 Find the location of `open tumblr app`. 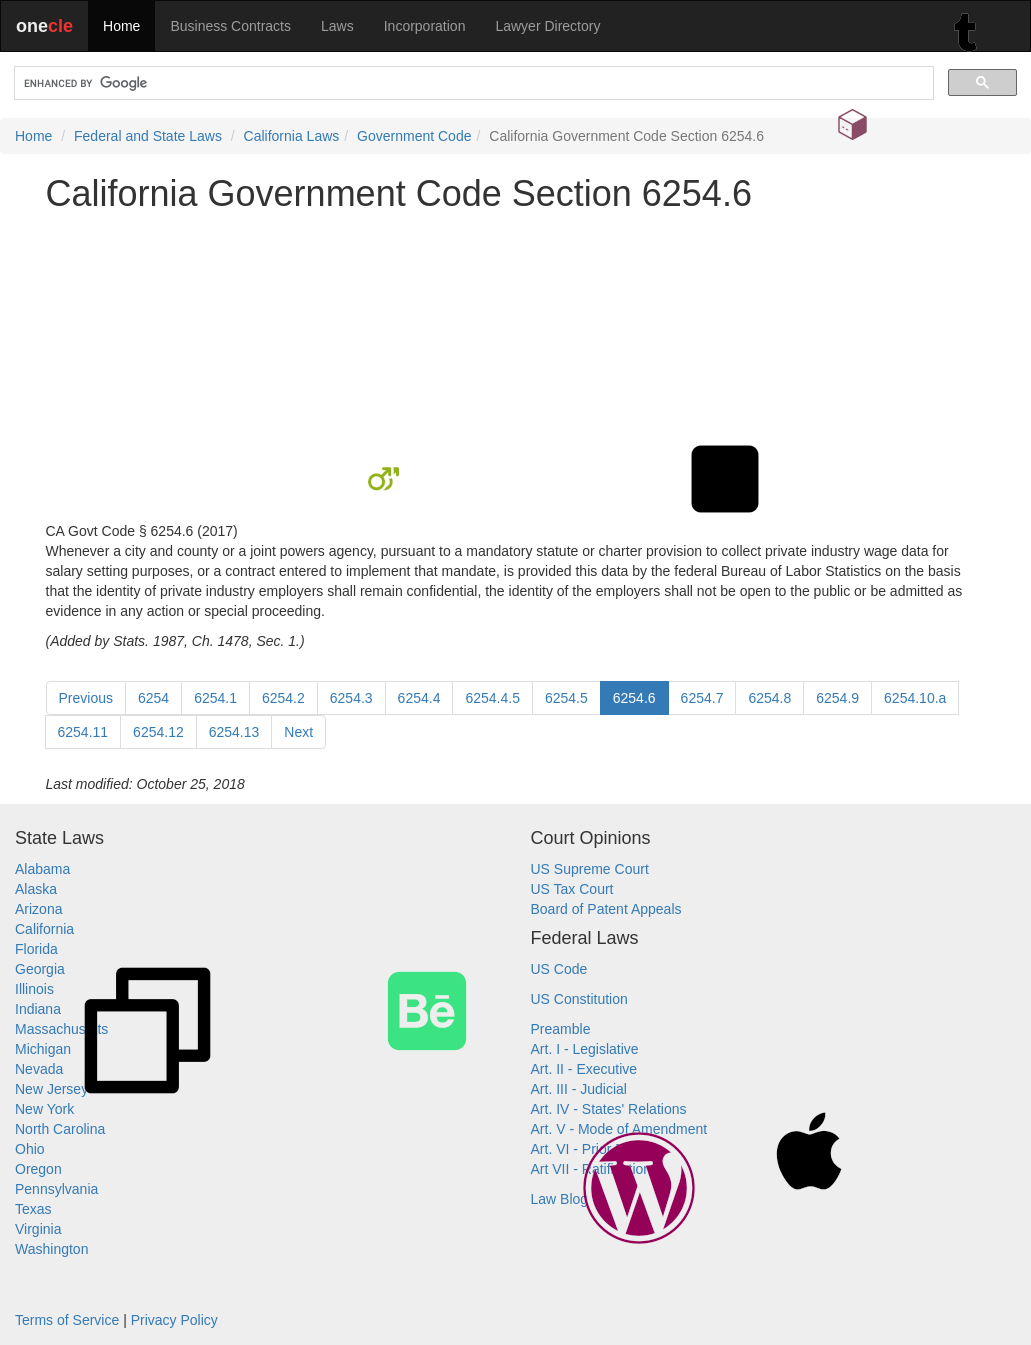

open tumblr app is located at coordinates (965, 32).